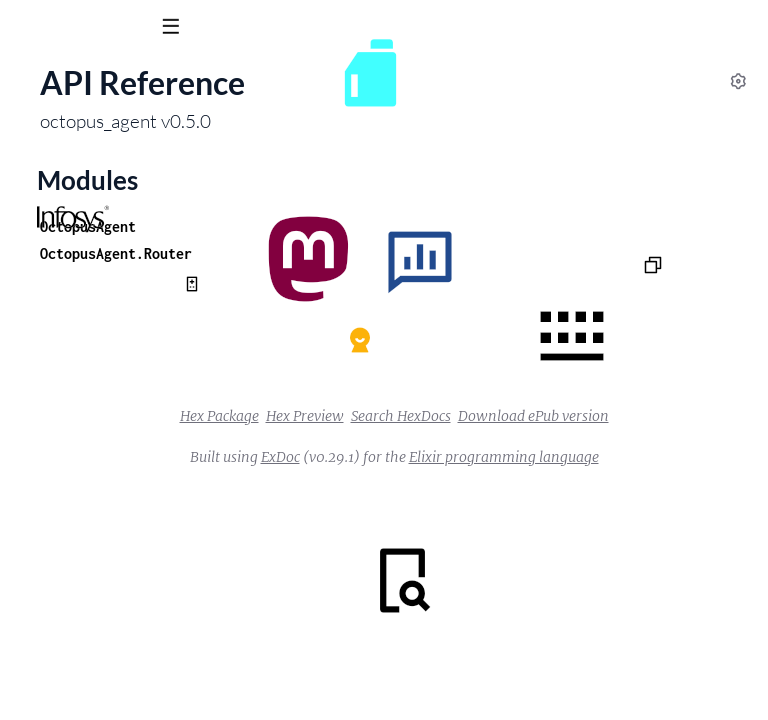 This screenshot has height=720, width=768. I want to click on open Mastodon app, so click(307, 259).